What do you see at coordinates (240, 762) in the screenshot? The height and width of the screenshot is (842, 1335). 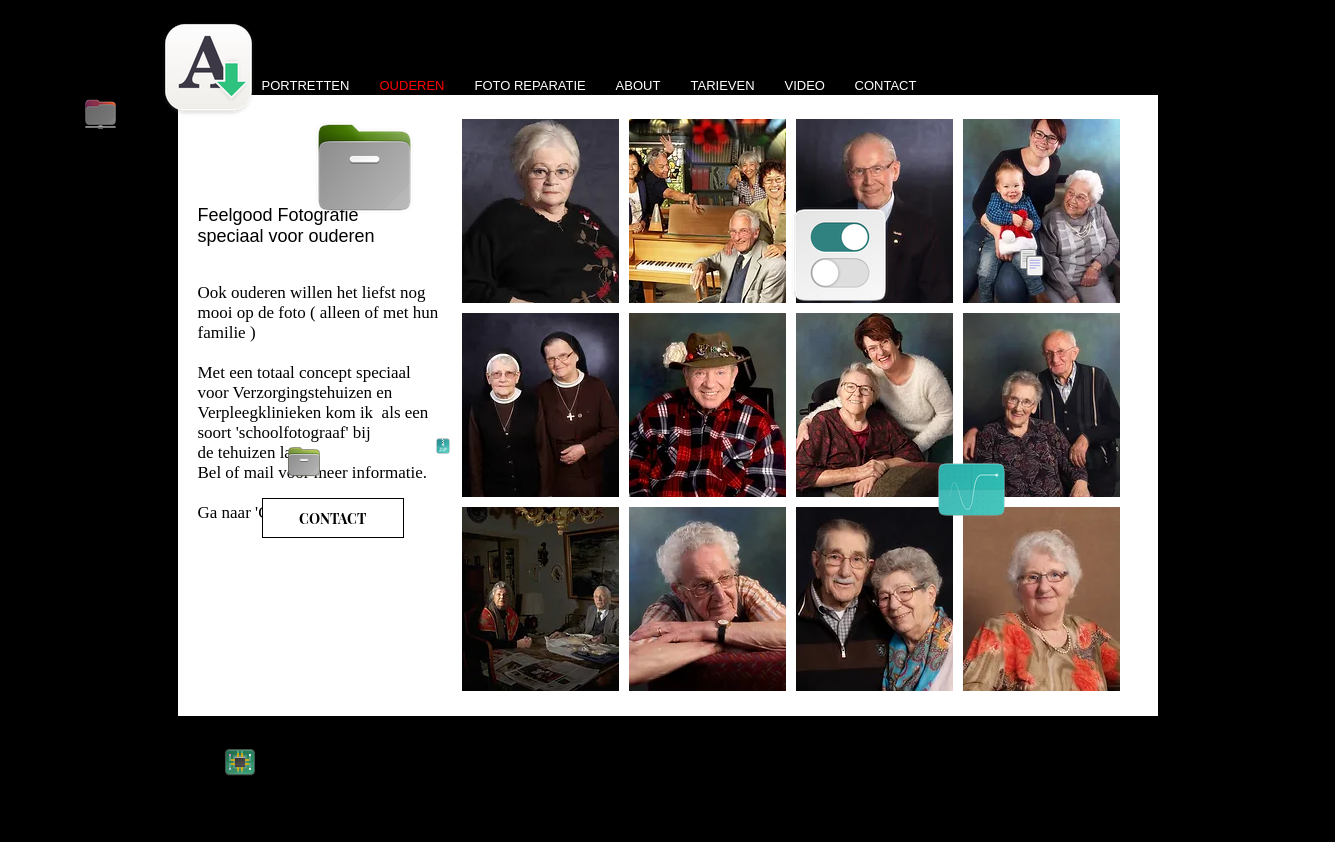 I see `open jockey system configuration app` at bounding box center [240, 762].